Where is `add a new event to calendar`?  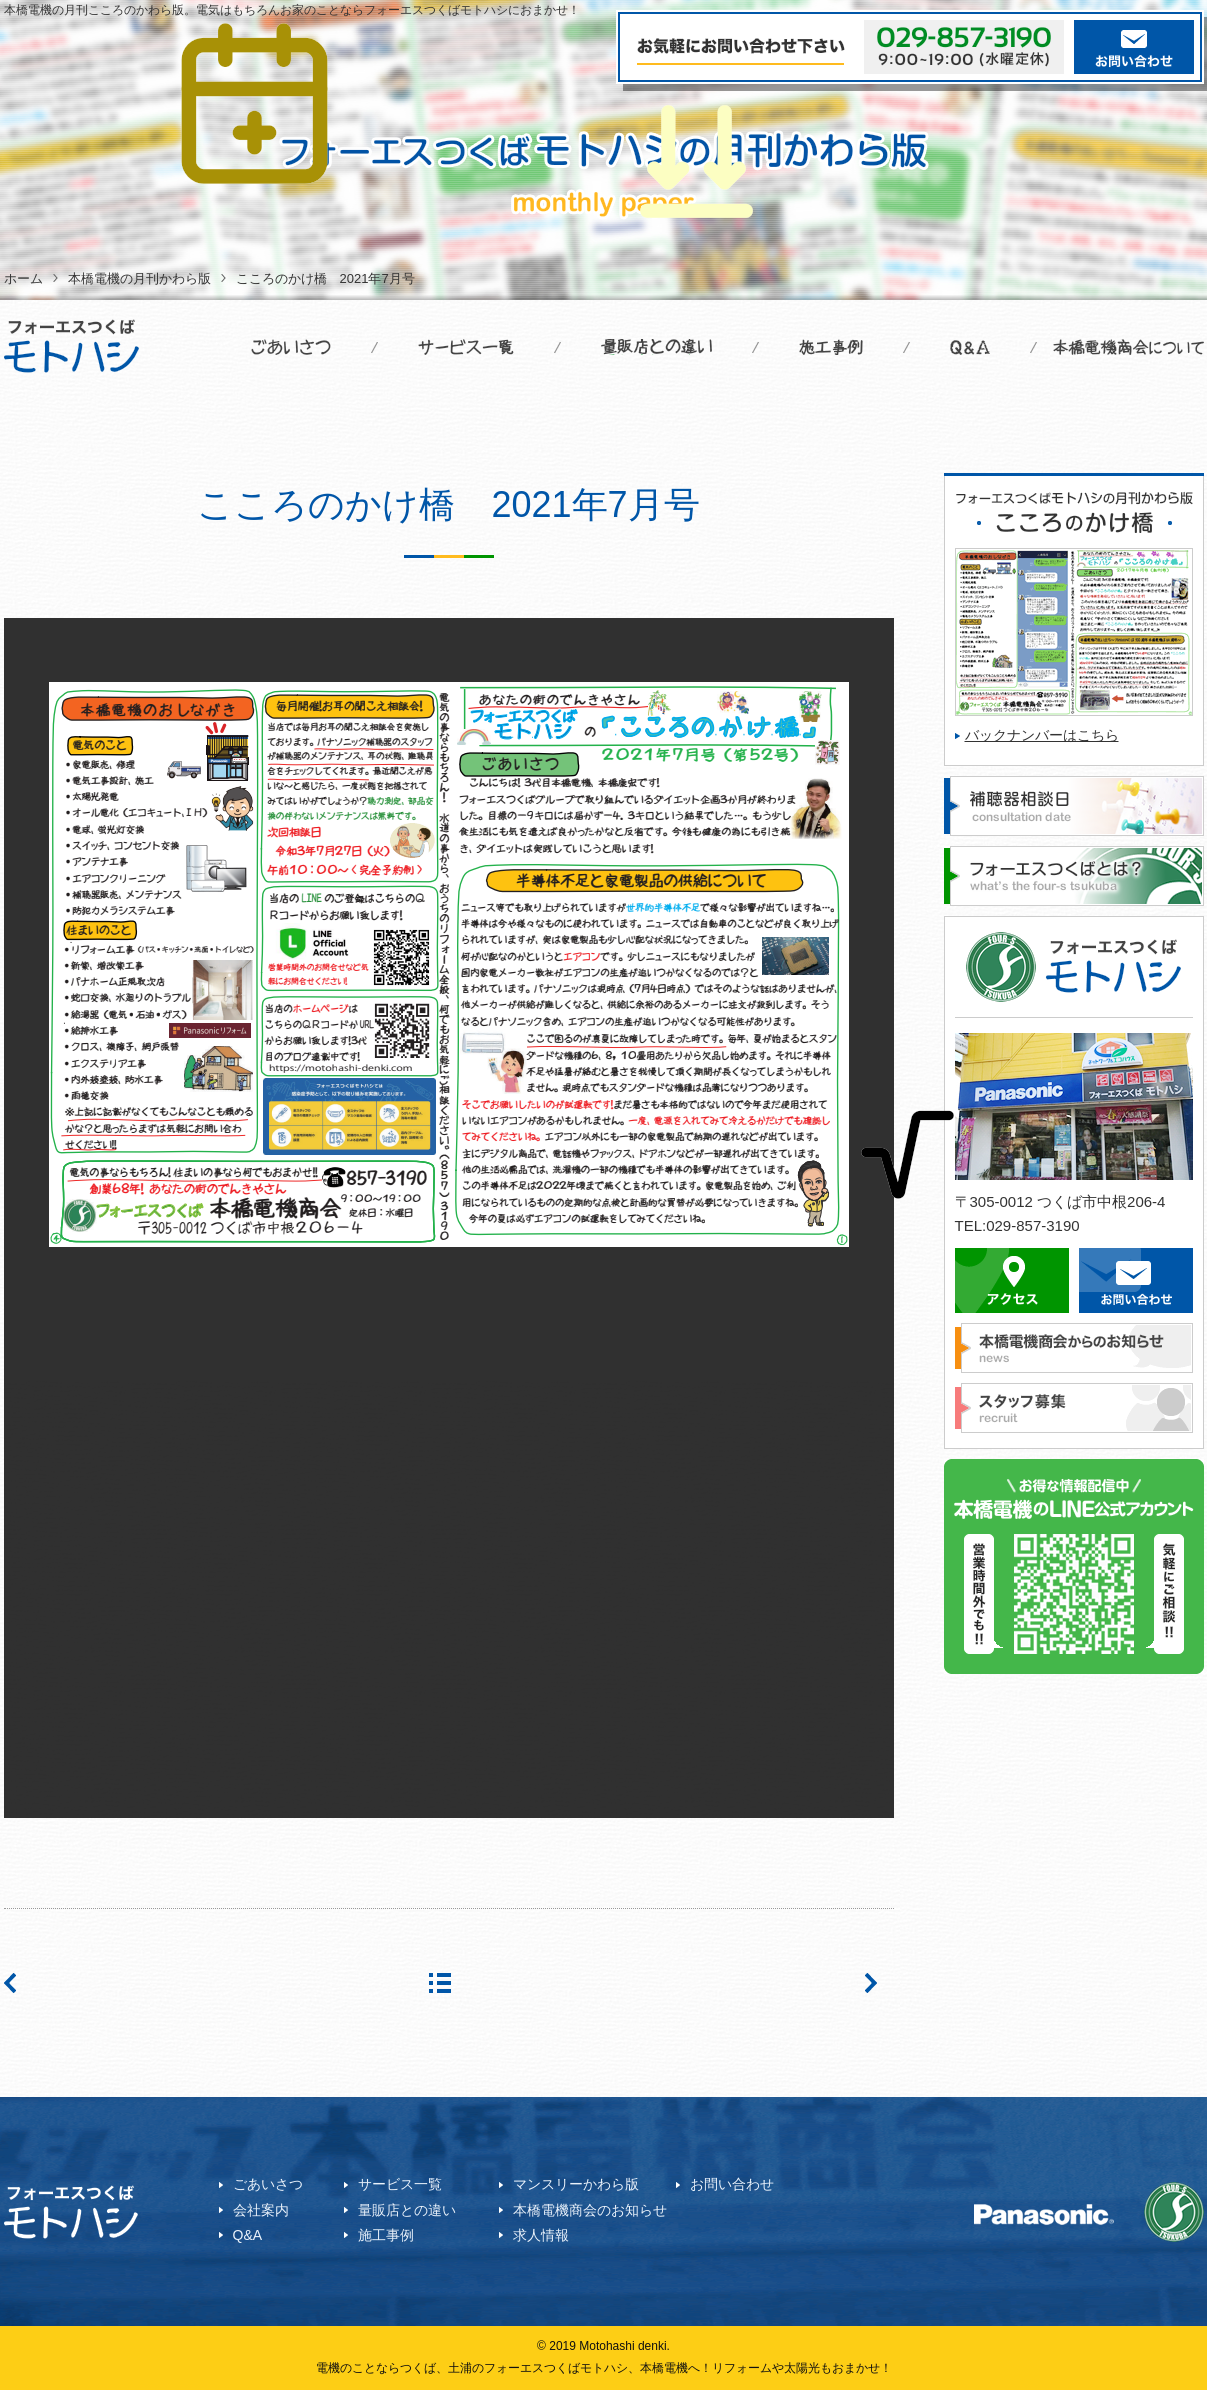 add a new event to calendar is located at coordinates (254, 103).